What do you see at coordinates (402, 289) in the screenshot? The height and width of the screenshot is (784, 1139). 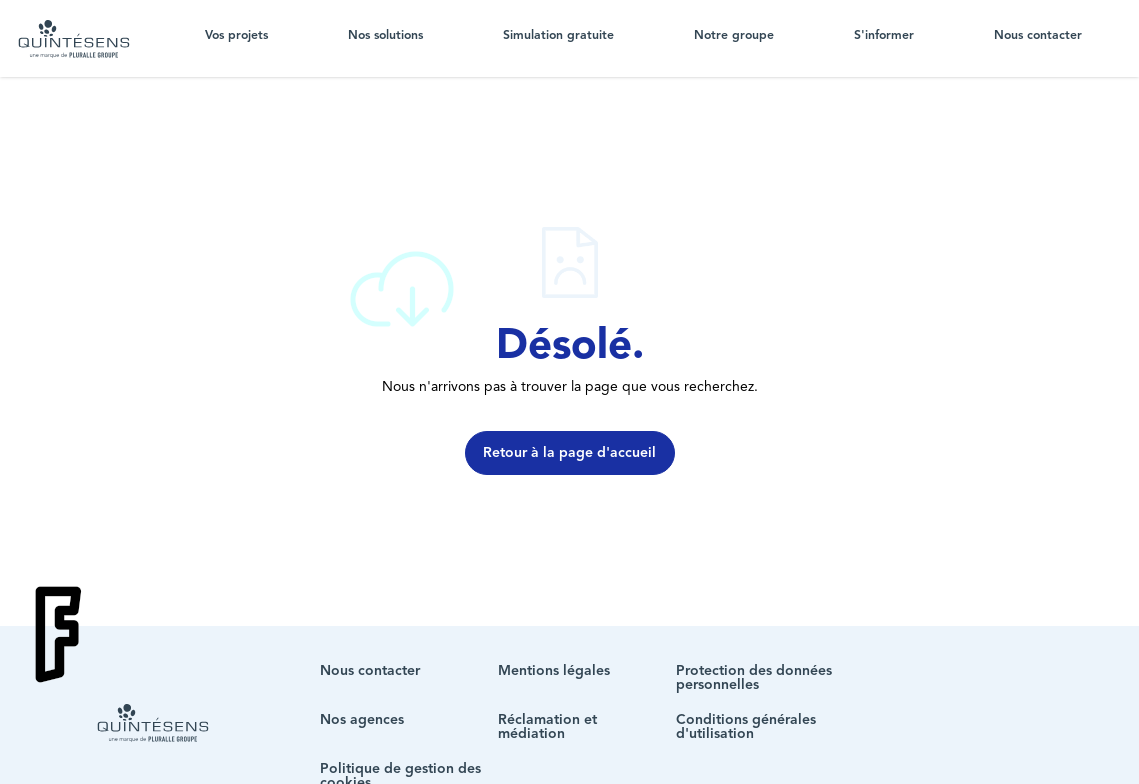 I see `download from cloud storage` at bounding box center [402, 289].